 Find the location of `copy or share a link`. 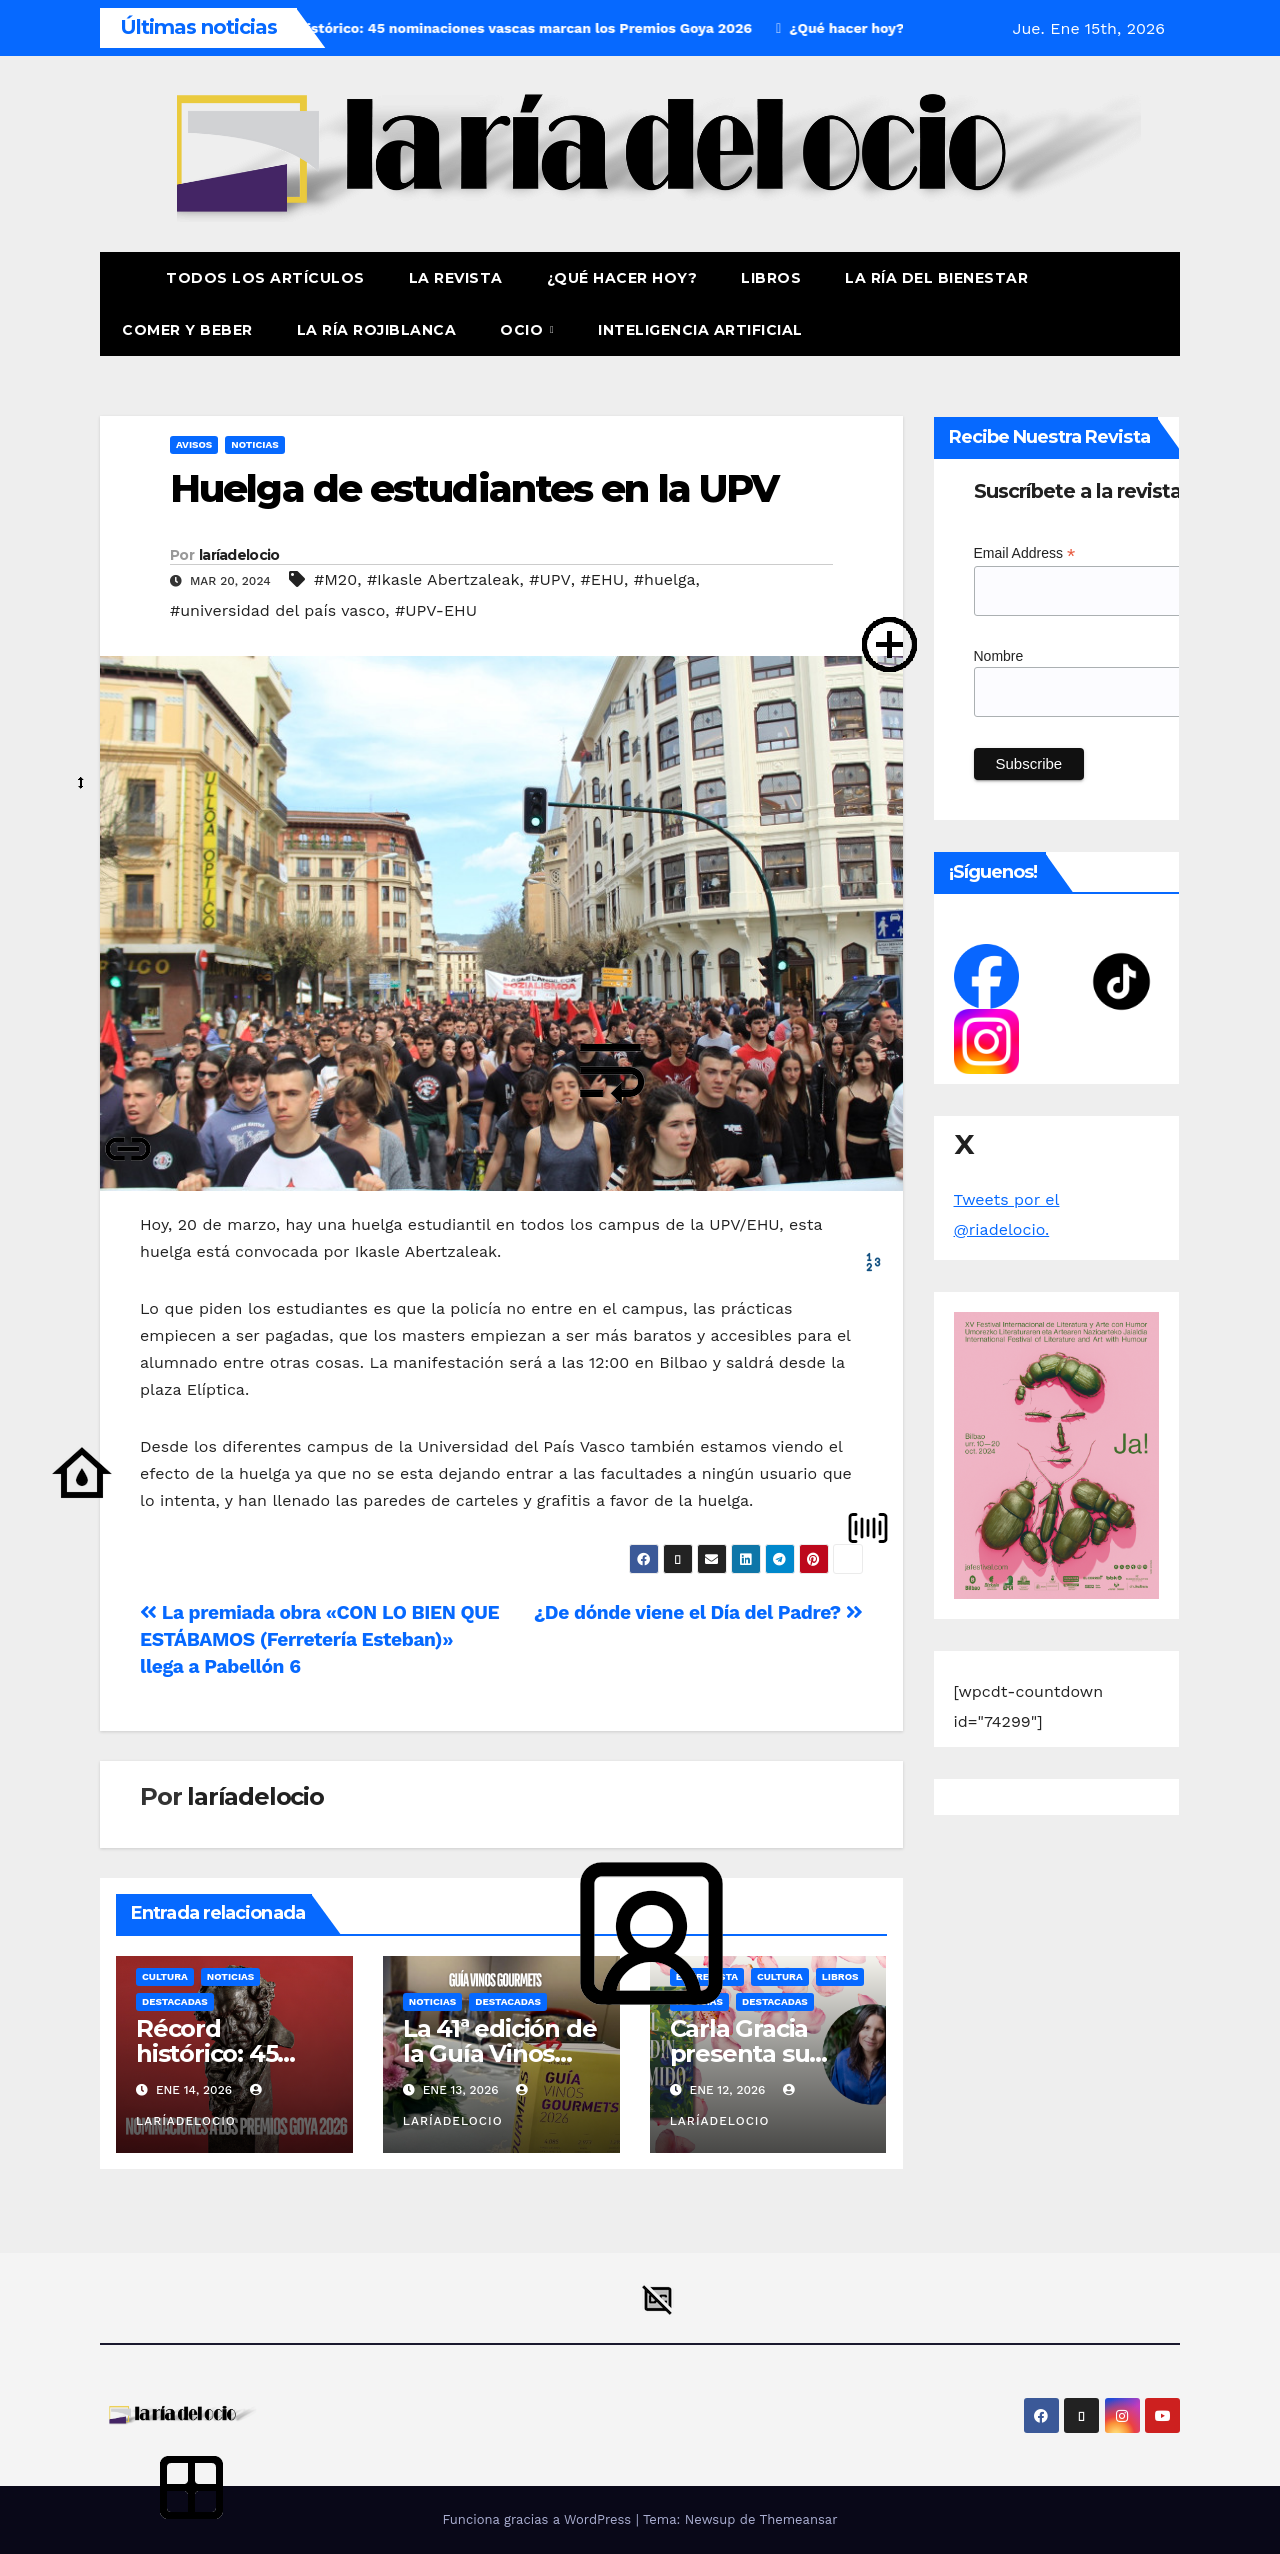

copy or share a link is located at coordinates (128, 1149).